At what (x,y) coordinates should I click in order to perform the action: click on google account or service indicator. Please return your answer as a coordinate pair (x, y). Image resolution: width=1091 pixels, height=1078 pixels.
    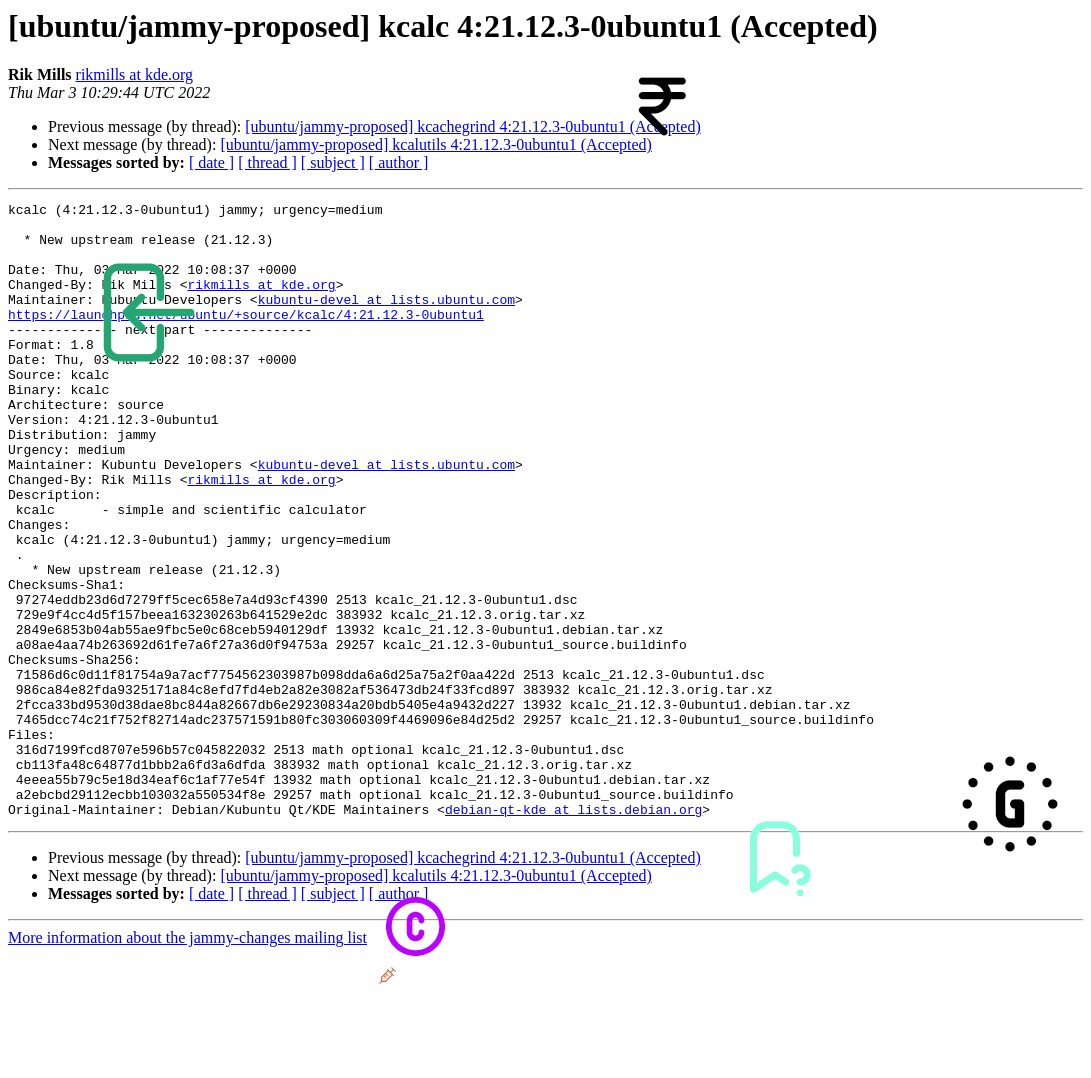
    Looking at the image, I should click on (1010, 804).